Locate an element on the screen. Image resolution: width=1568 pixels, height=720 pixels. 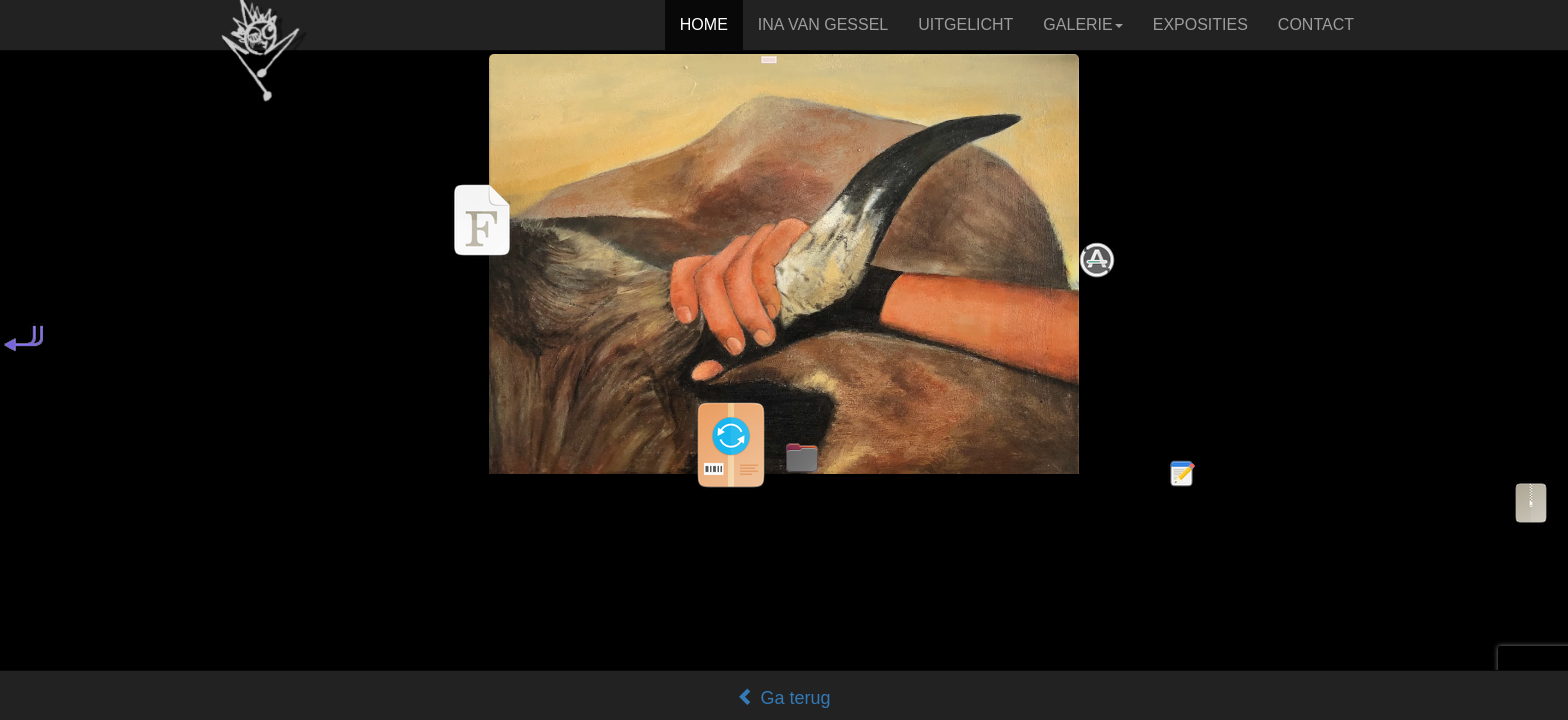
open file folder is located at coordinates (802, 457).